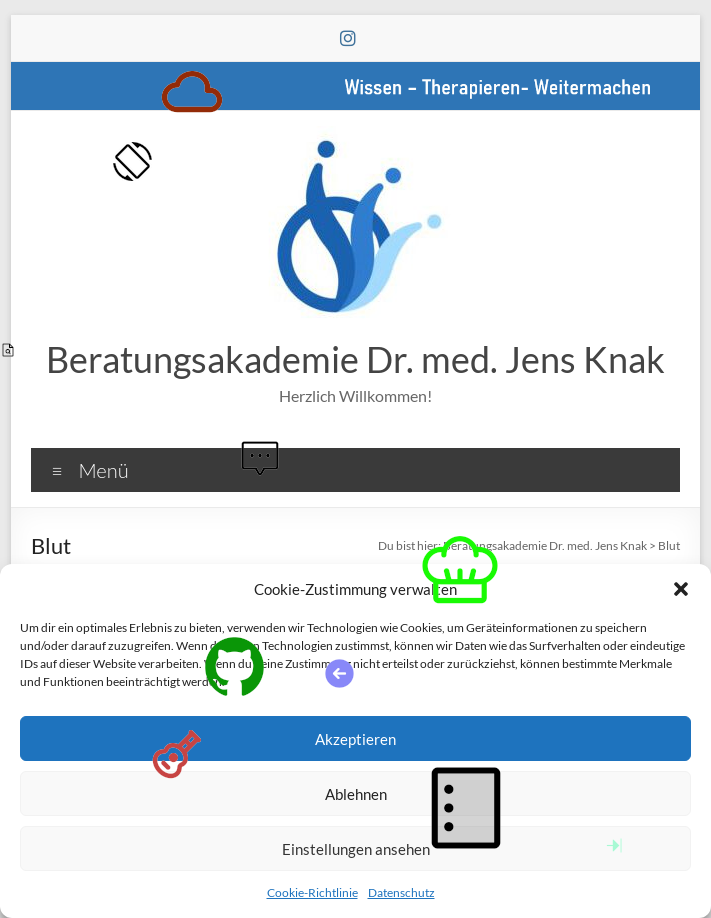  What do you see at coordinates (460, 571) in the screenshot?
I see `browse recipes or cooking content` at bounding box center [460, 571].